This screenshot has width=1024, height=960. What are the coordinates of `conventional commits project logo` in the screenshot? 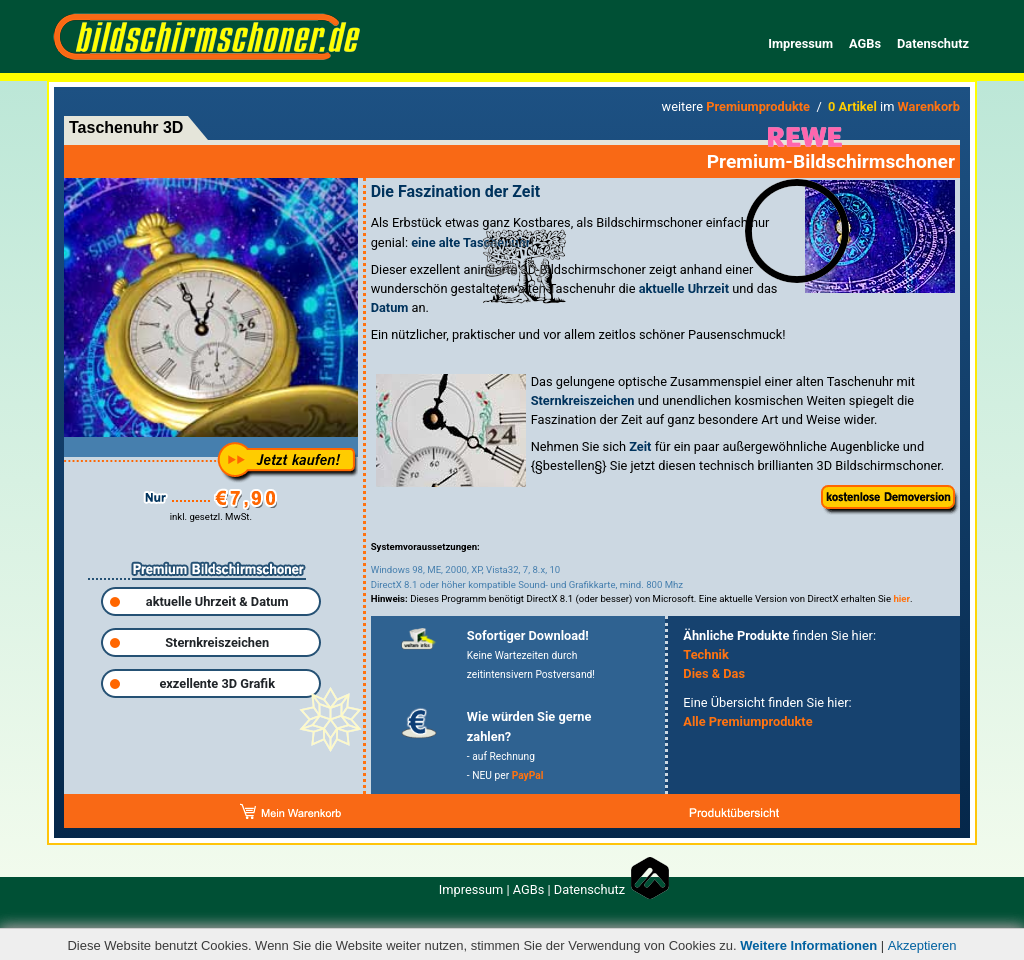 It's located at (797, 231).